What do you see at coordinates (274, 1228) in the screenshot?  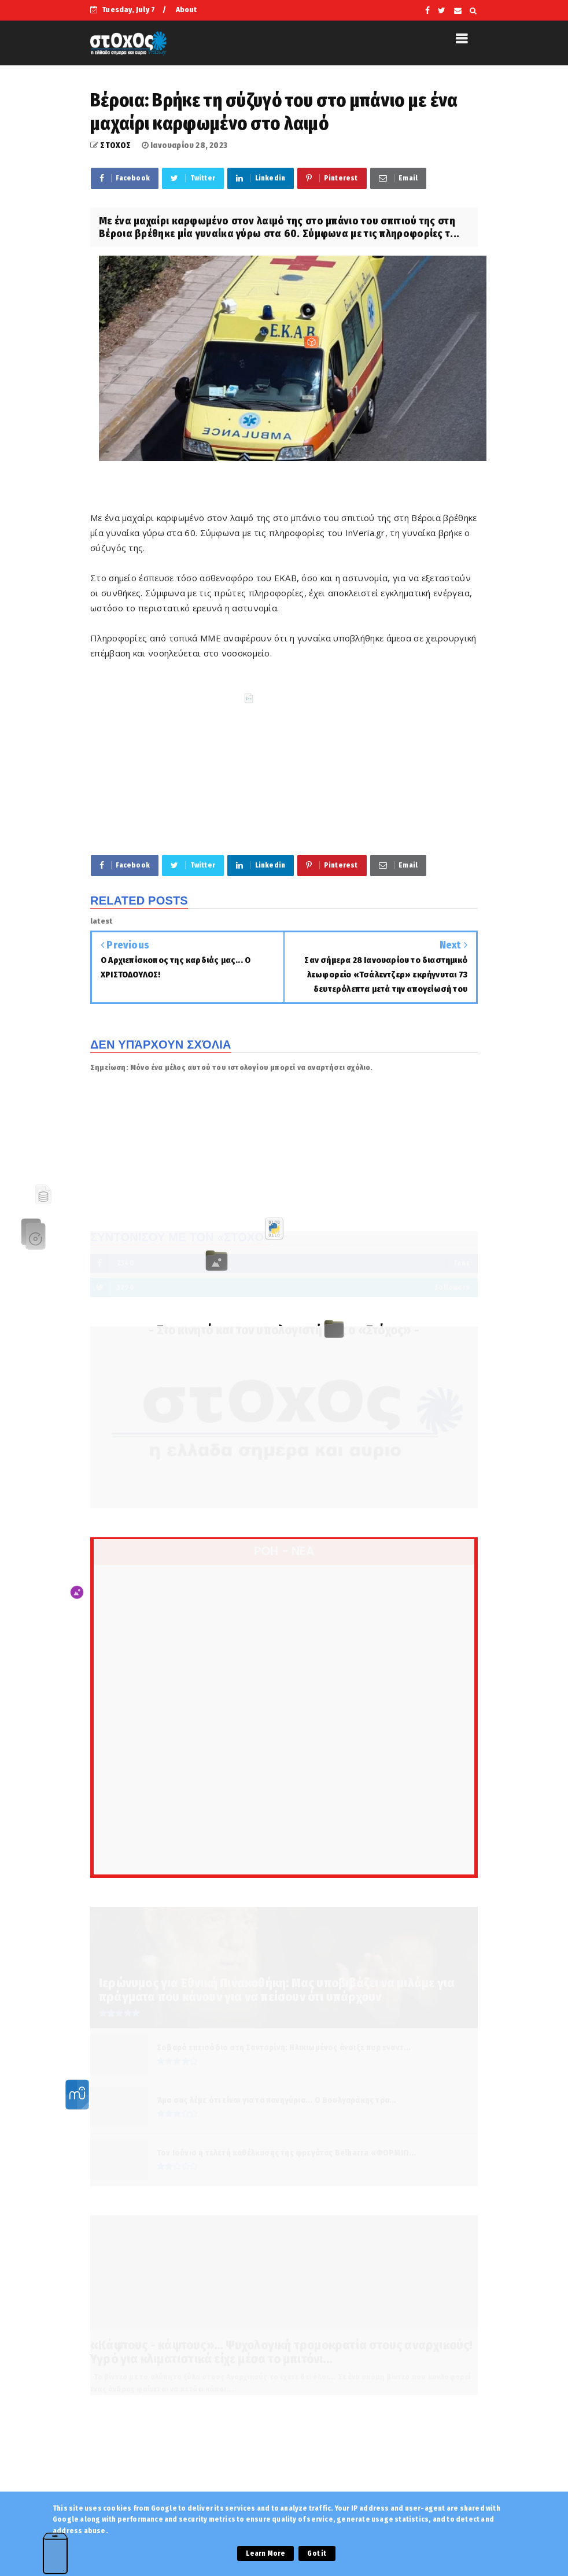 I see `python bytecode file (.pyc)` at bounding box center [274, 1228].